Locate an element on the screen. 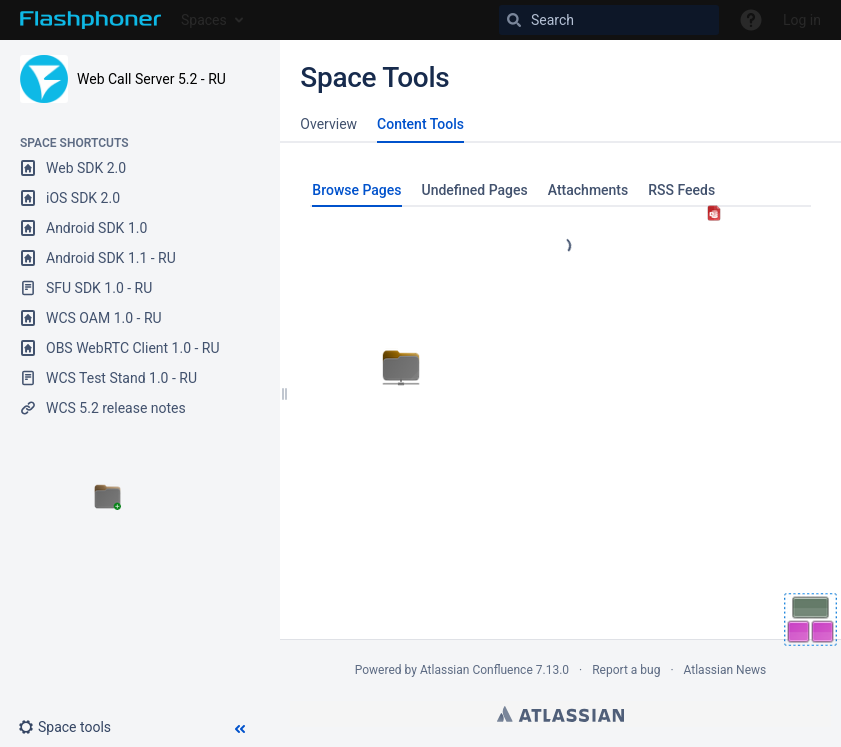 The width and height of the screenshot is (841, 747). create a new folder is located at coordinates (107, 496).